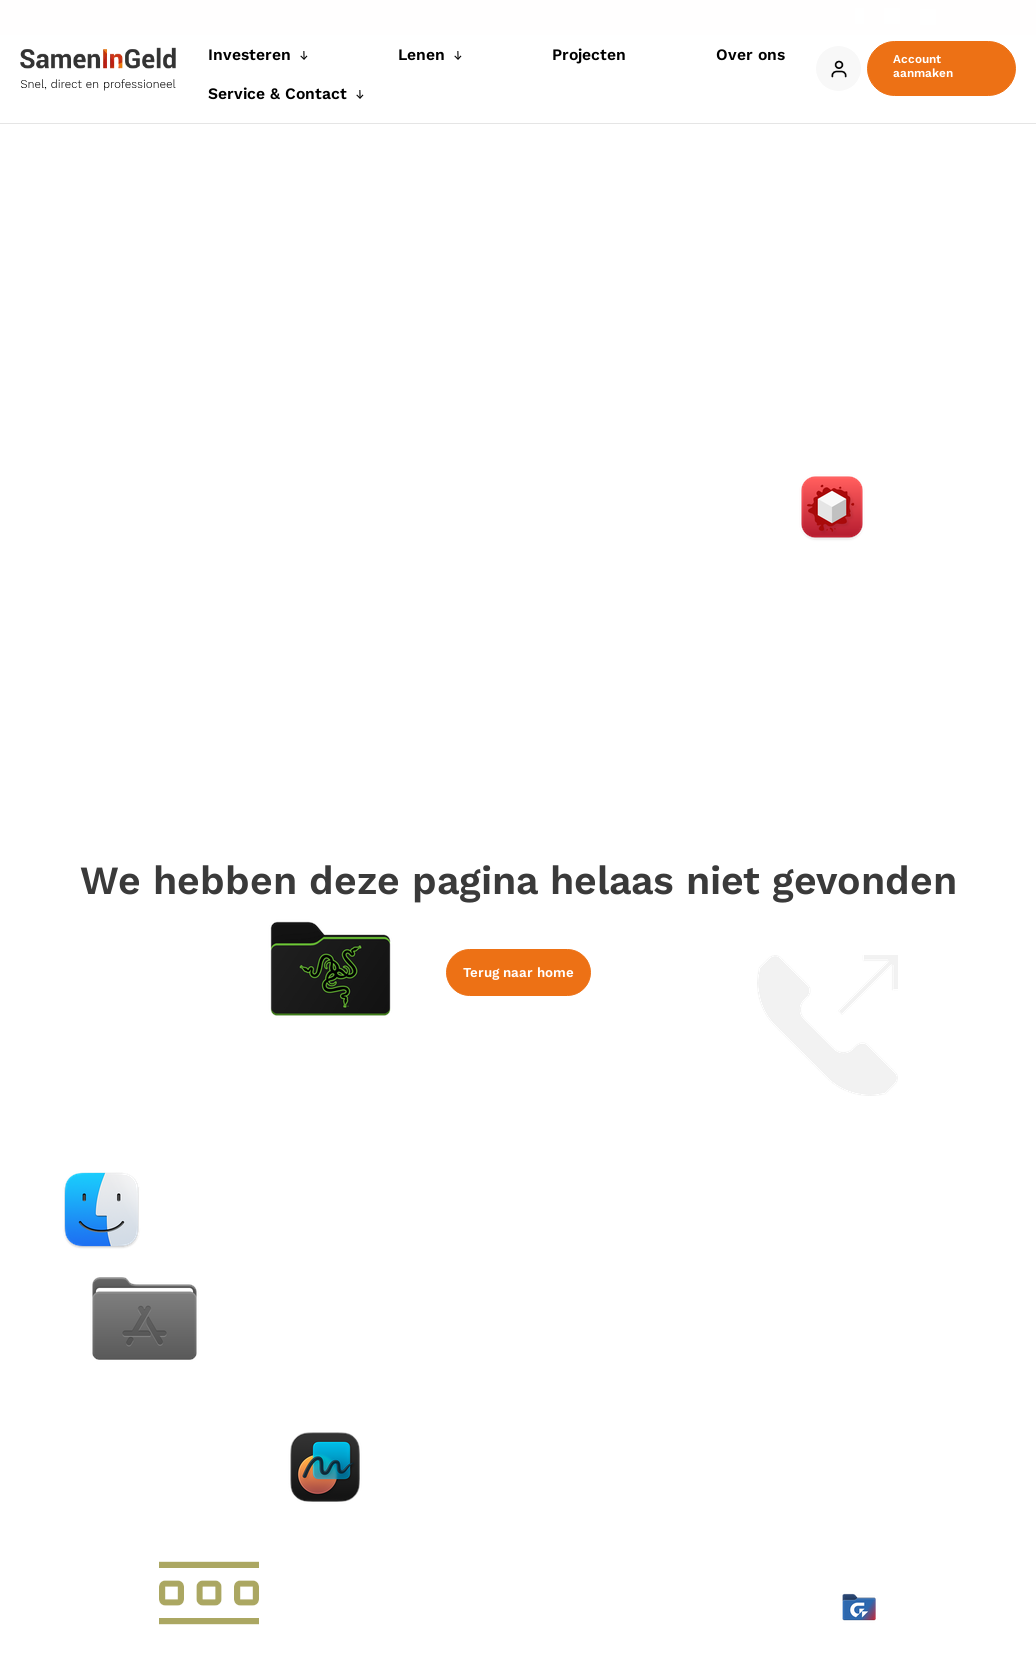 This screenshot has width=1036, height=1671. What do you see at coordinates (859, 1608) in the screenshot?
I see `open gigabyte files or software folder` at bounding box center [859, 1608].